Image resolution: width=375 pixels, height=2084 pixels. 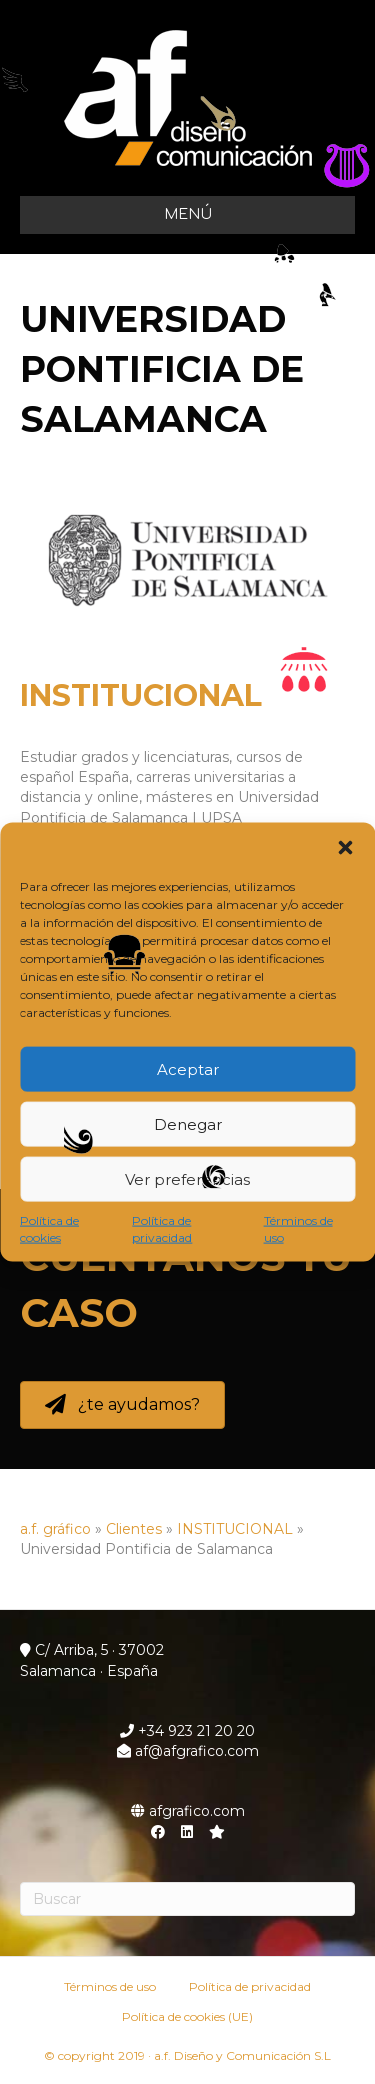 I want to click on view incubator status or settings, so click(x=304, y=669).